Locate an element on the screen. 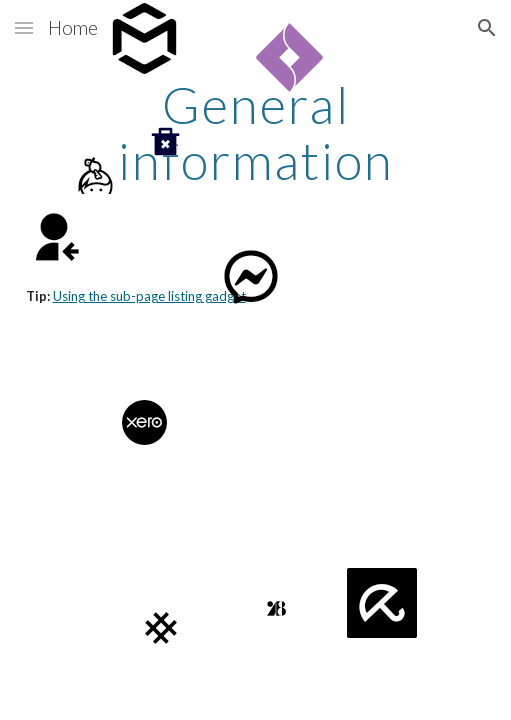  open keybase app is located at coordinates (95, 175).